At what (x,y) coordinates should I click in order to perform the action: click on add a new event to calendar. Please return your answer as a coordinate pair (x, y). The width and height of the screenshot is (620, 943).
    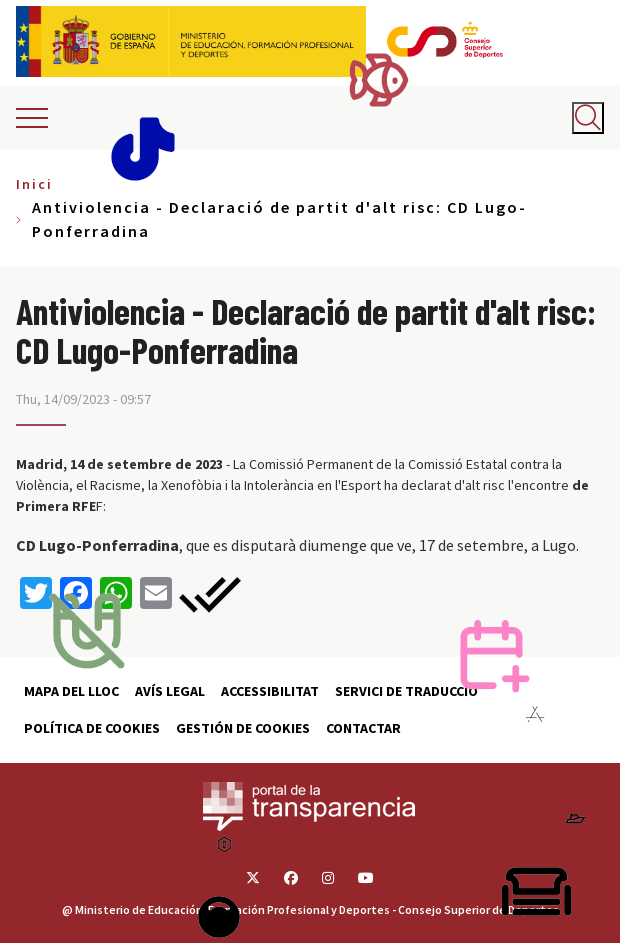
    Looking at the image, I should click on (491, 654).